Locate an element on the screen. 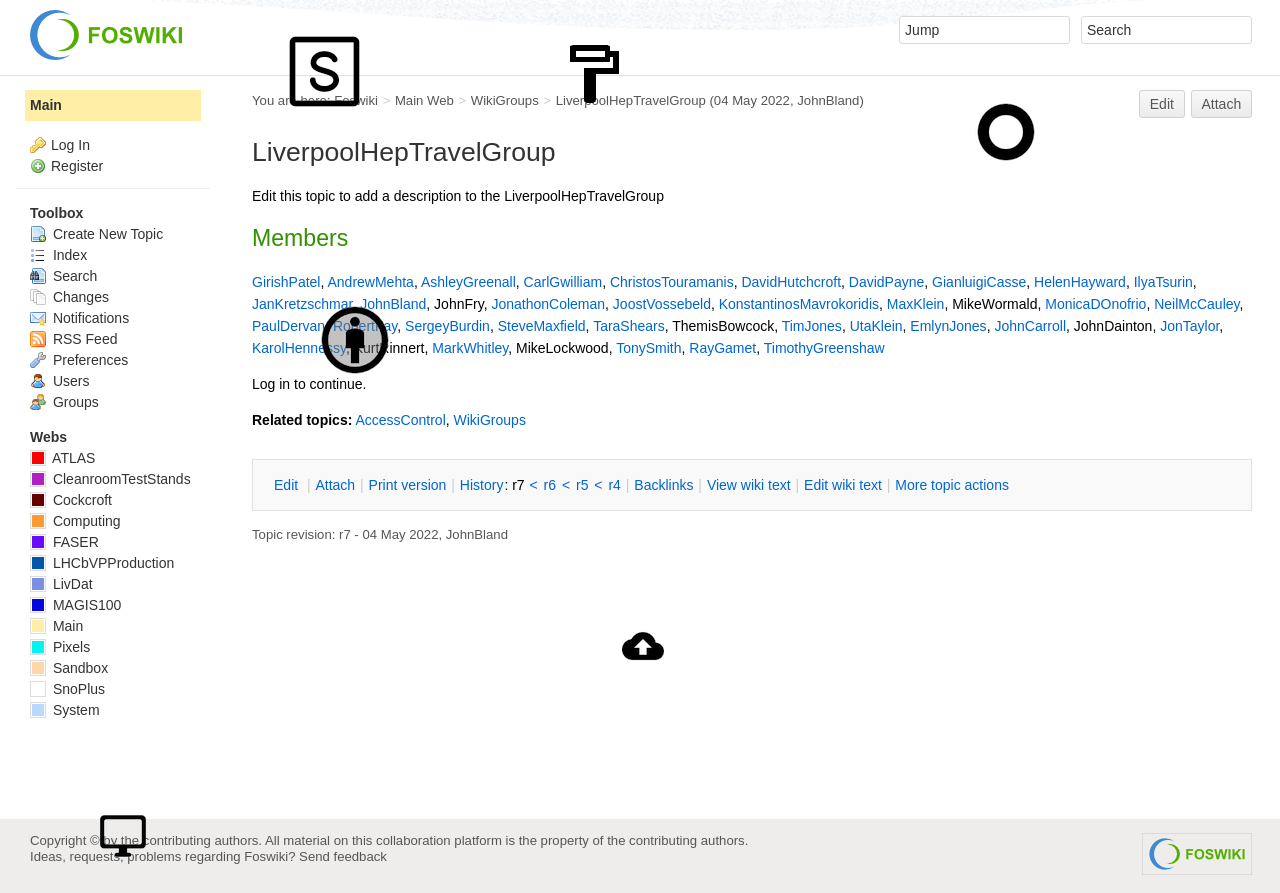  view attribution or credits information is located at coordinates (355, 340).